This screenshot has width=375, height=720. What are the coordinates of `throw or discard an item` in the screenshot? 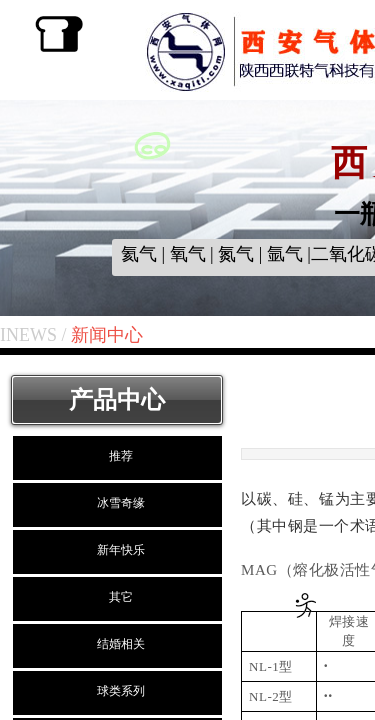 It's located at (305, 605).